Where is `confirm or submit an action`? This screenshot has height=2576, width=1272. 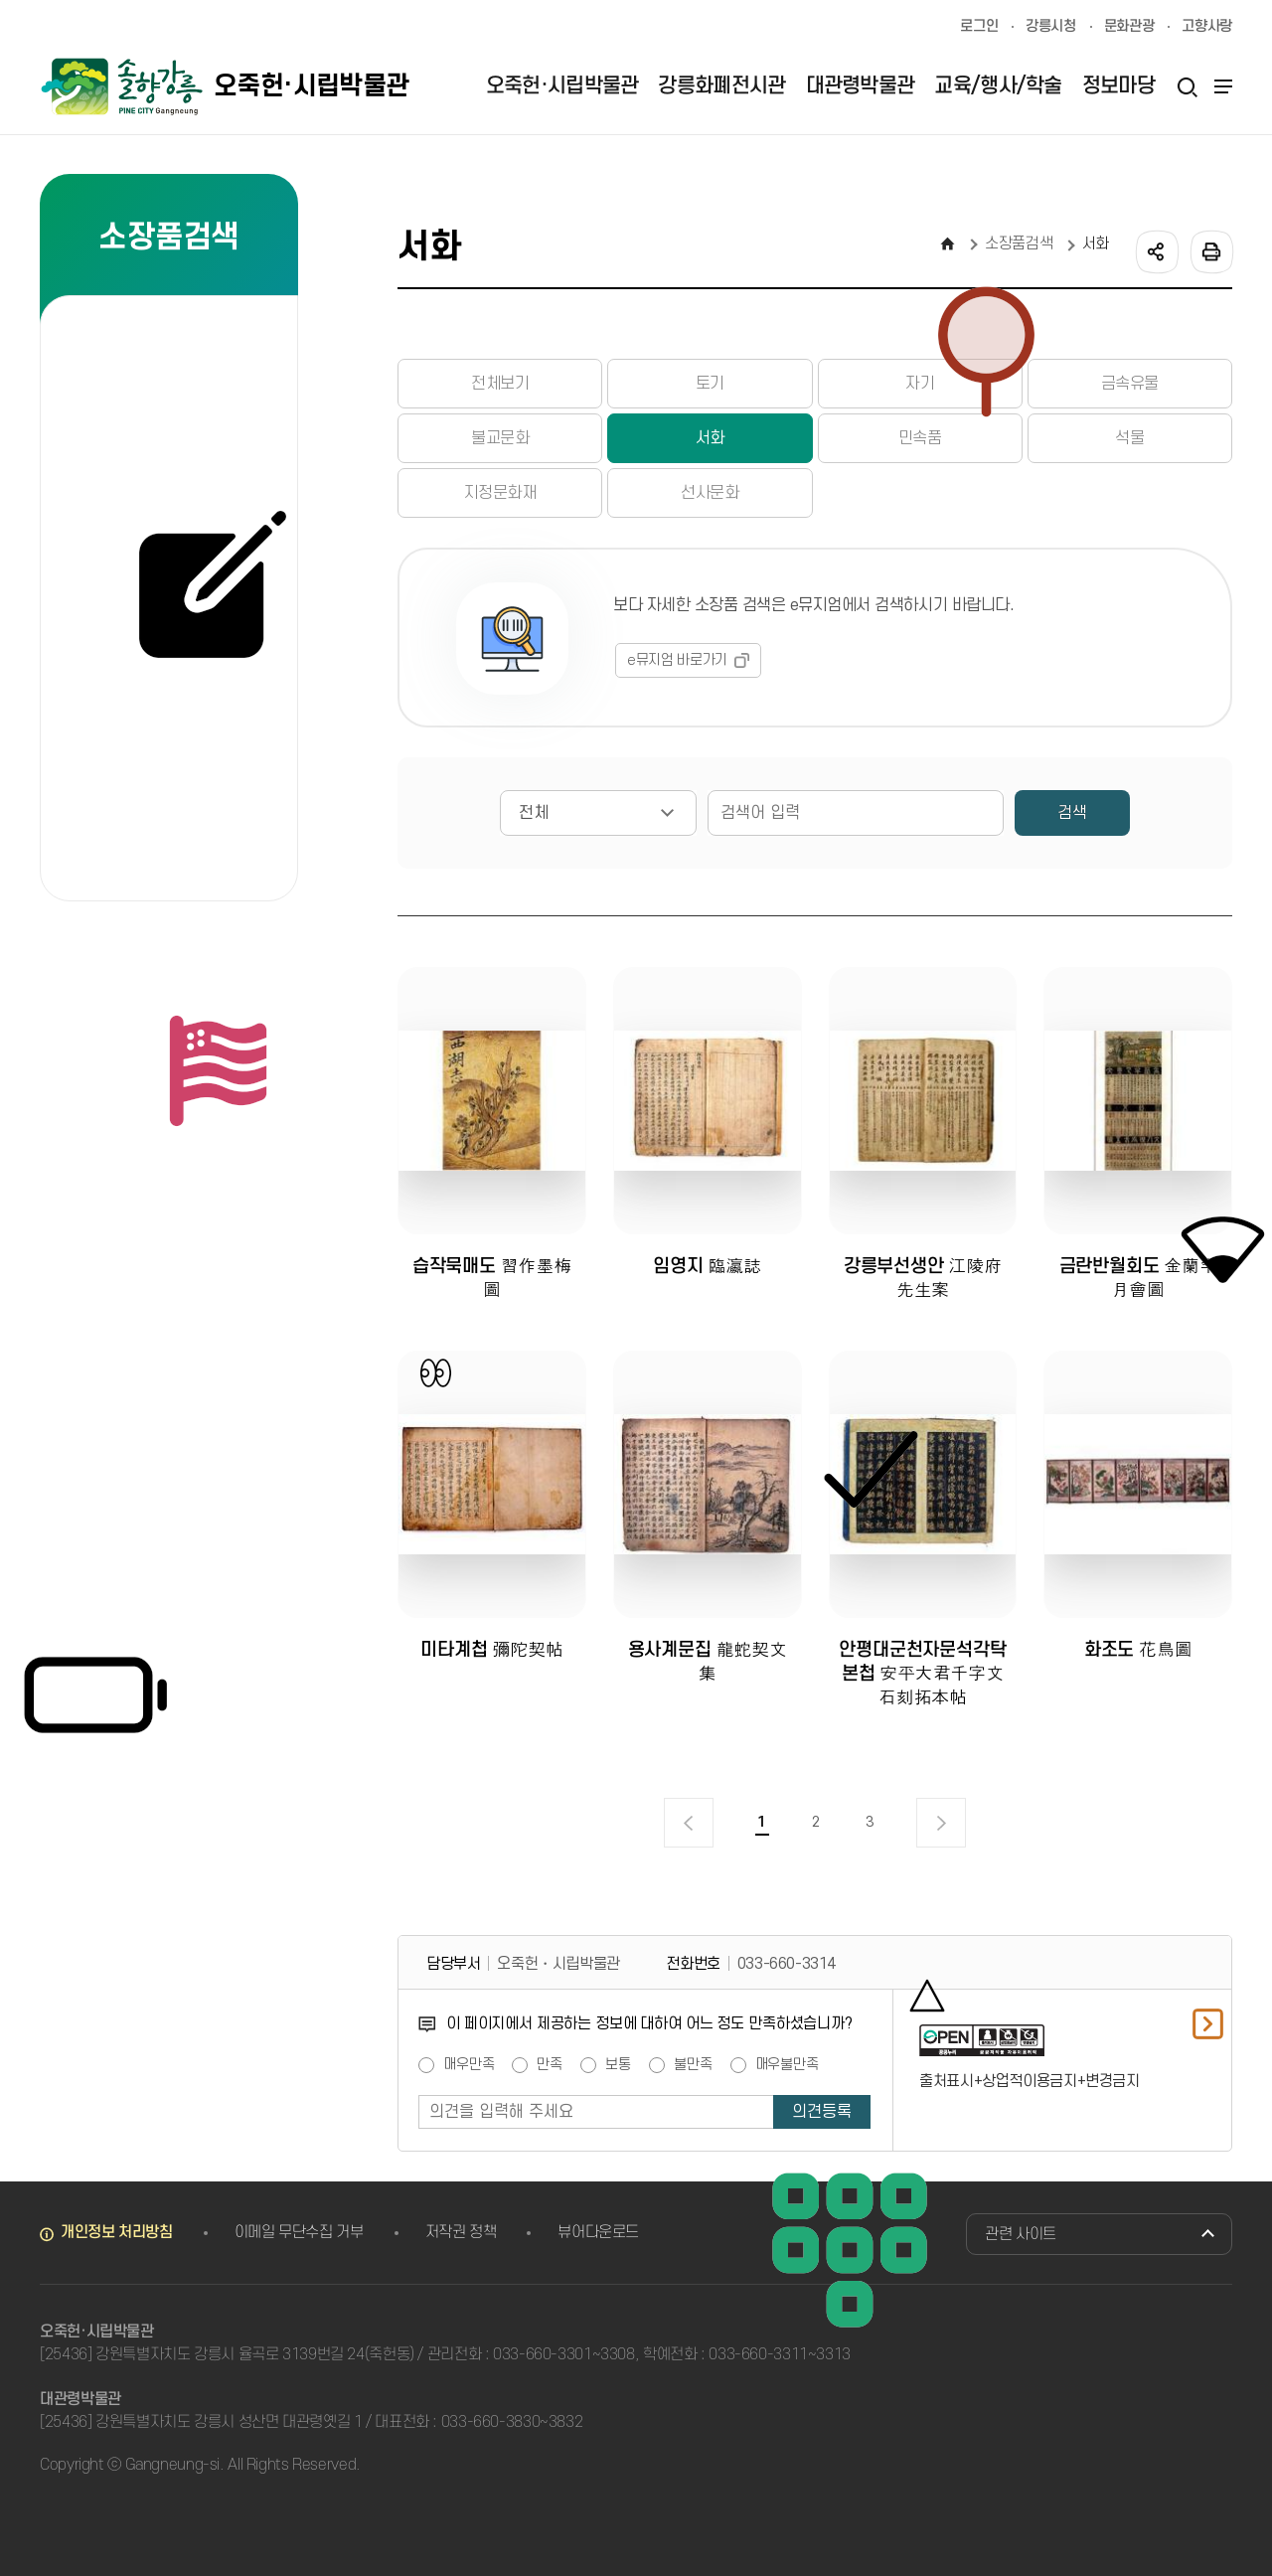
confirm or submit an action is located at coordinates (871, 1469).